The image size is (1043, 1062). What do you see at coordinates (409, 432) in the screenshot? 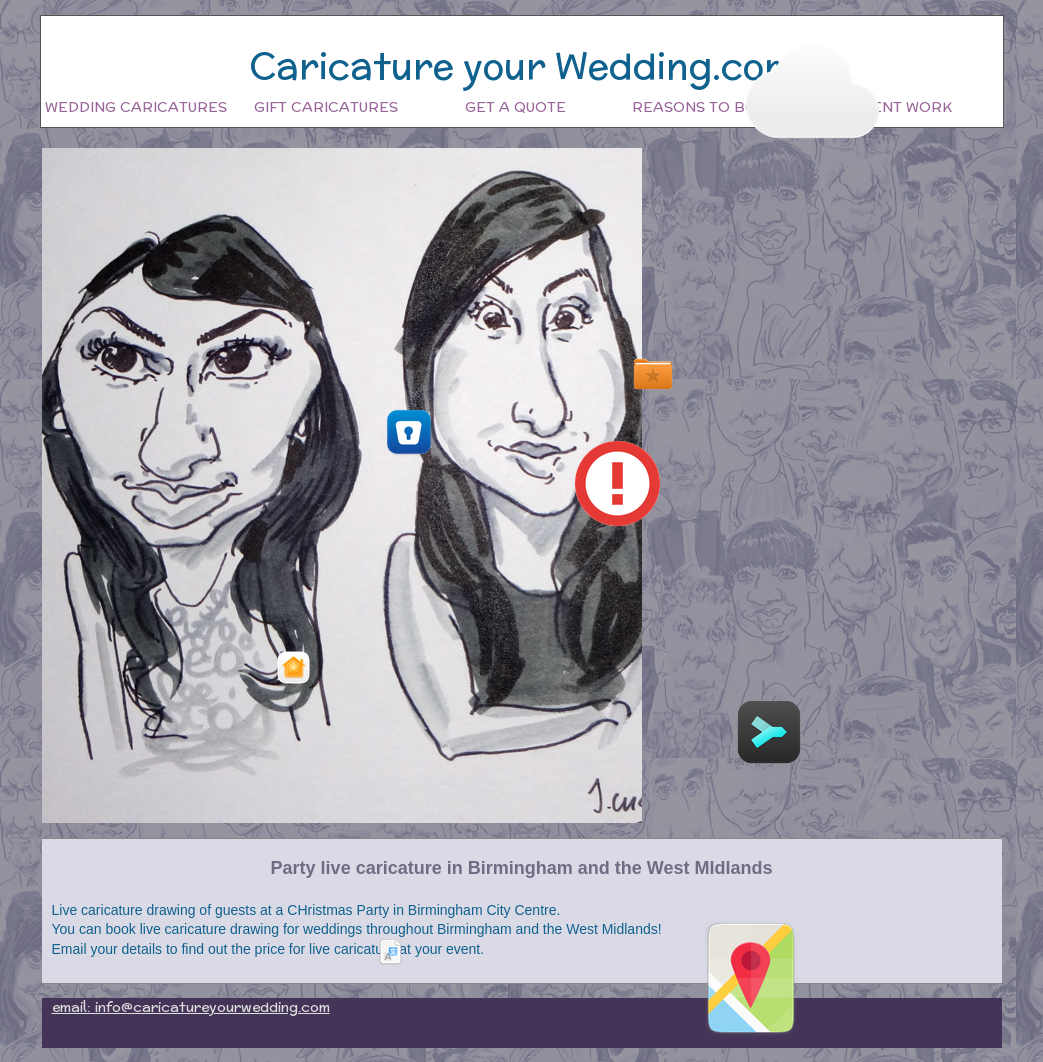
I see `open enpass password manager` at bounding box center [409, 432].